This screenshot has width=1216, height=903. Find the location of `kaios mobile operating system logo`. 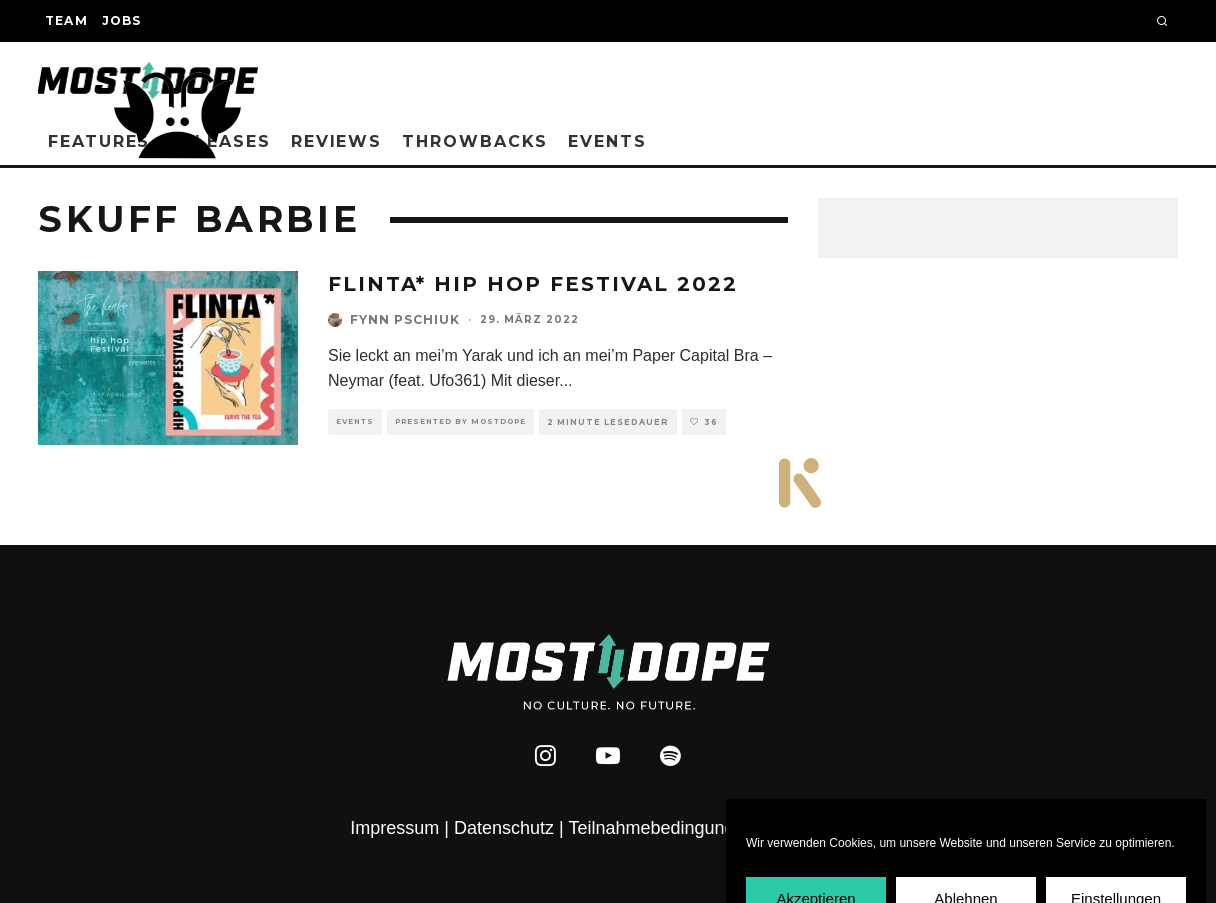

kaios mobile operating system logo is located at coordinates (800, 483).